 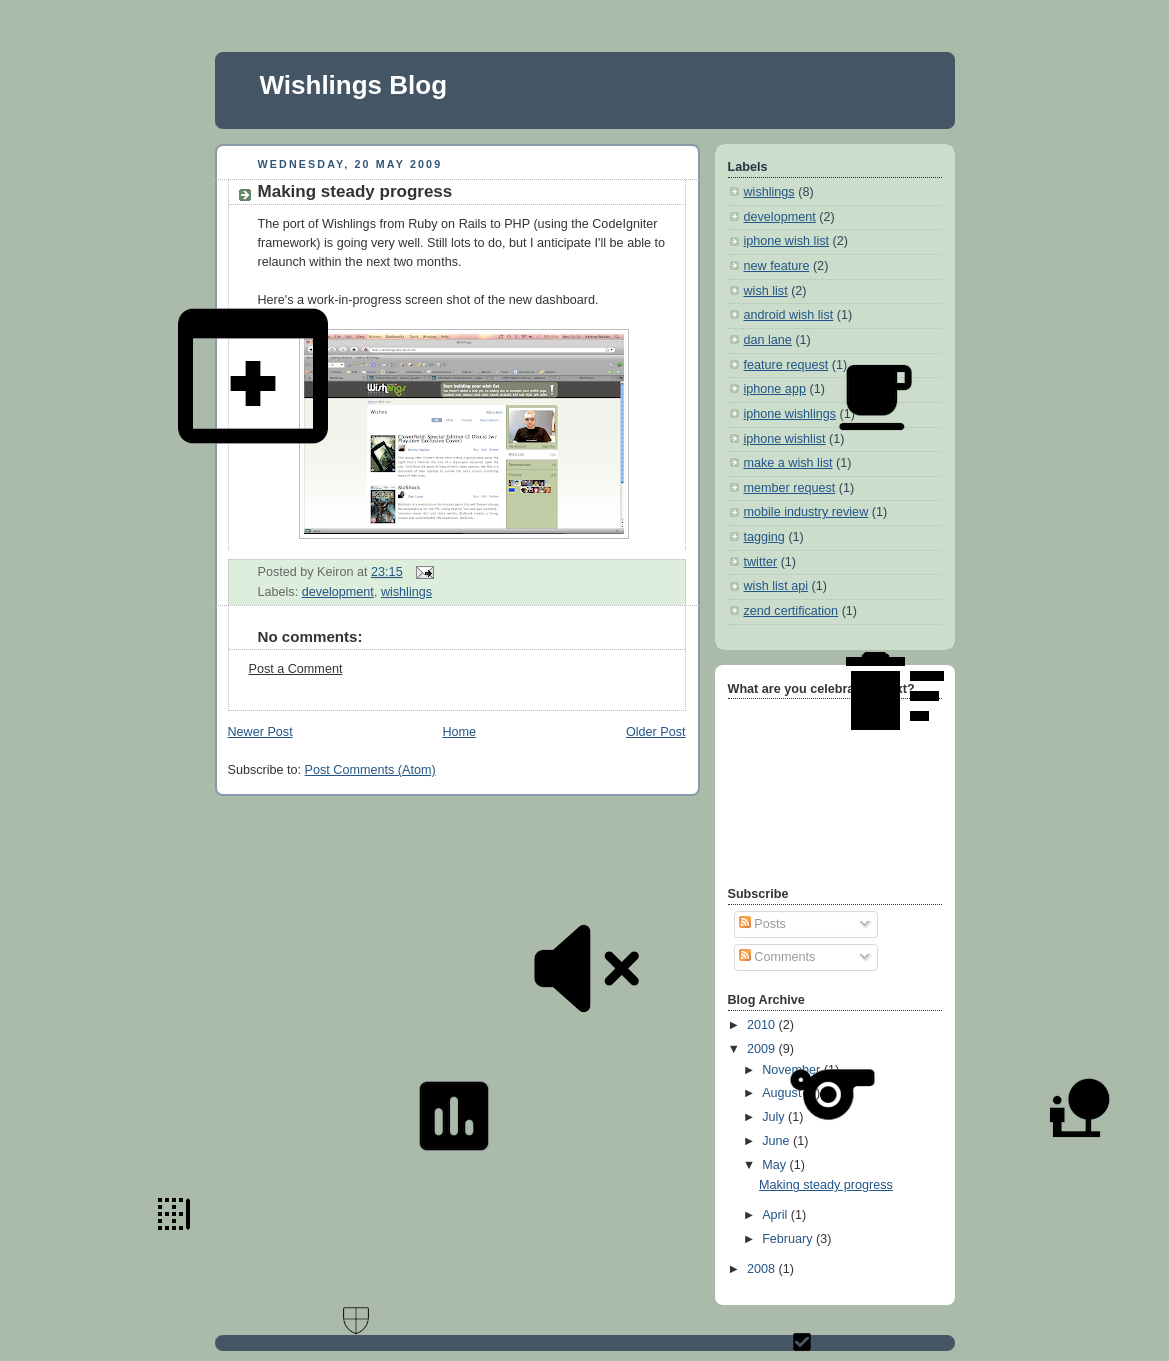 I want to click on a selected or checked option, so click(x=802, y=1342).